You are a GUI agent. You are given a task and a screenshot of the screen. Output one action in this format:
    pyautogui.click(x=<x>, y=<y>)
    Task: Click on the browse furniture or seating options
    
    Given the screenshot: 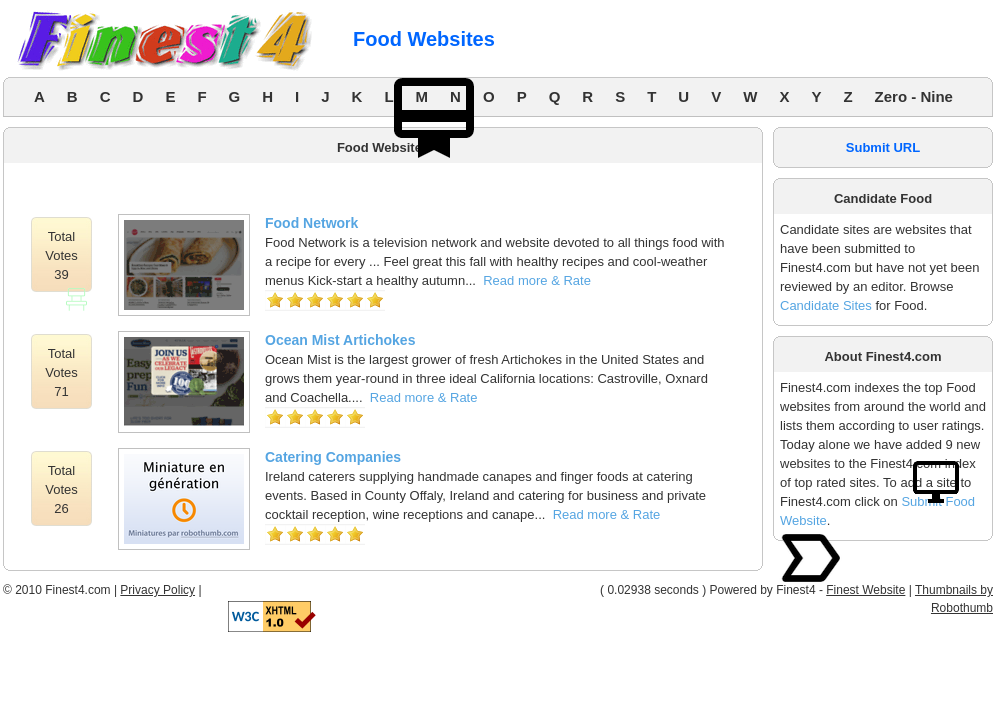 What is the action you would take?
    pyautogui.click(x=76, y=299)
    